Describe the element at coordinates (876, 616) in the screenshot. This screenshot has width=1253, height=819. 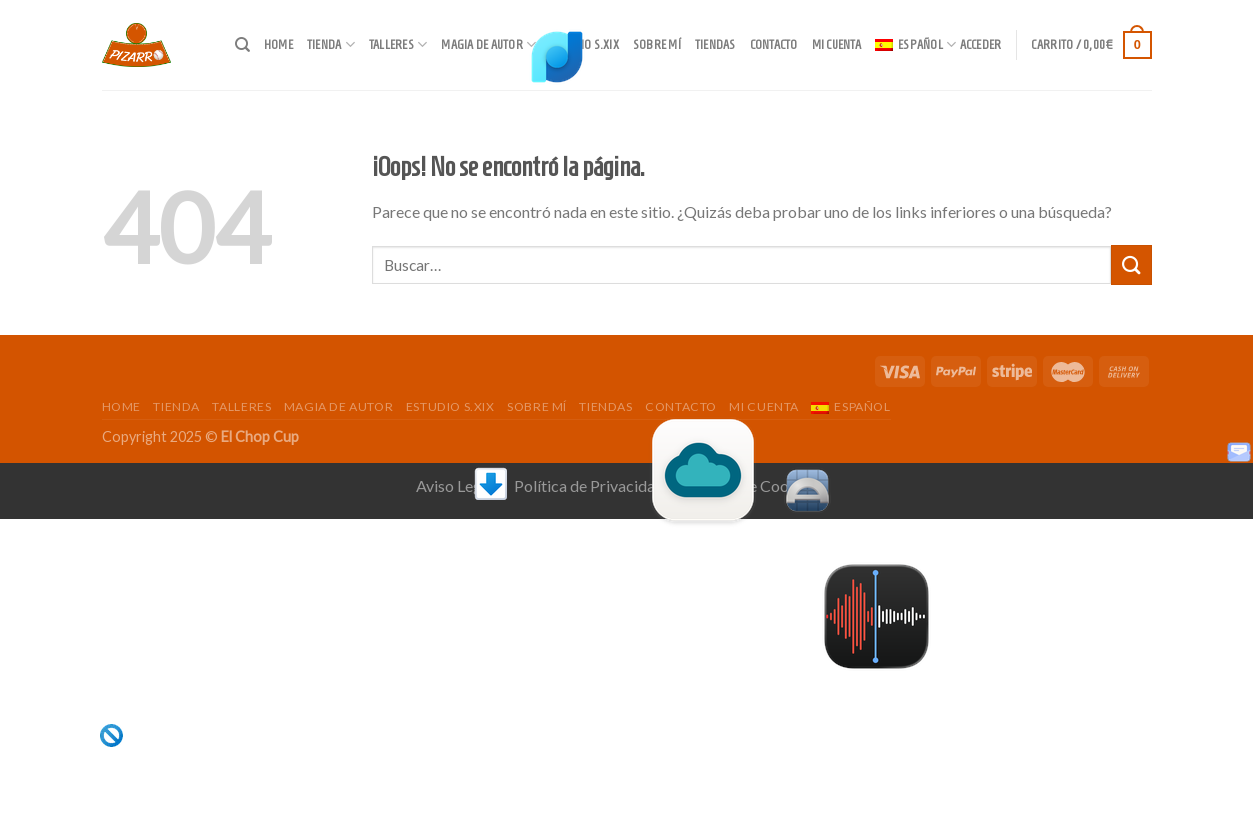
I see `open the sound recorder app` at that location.